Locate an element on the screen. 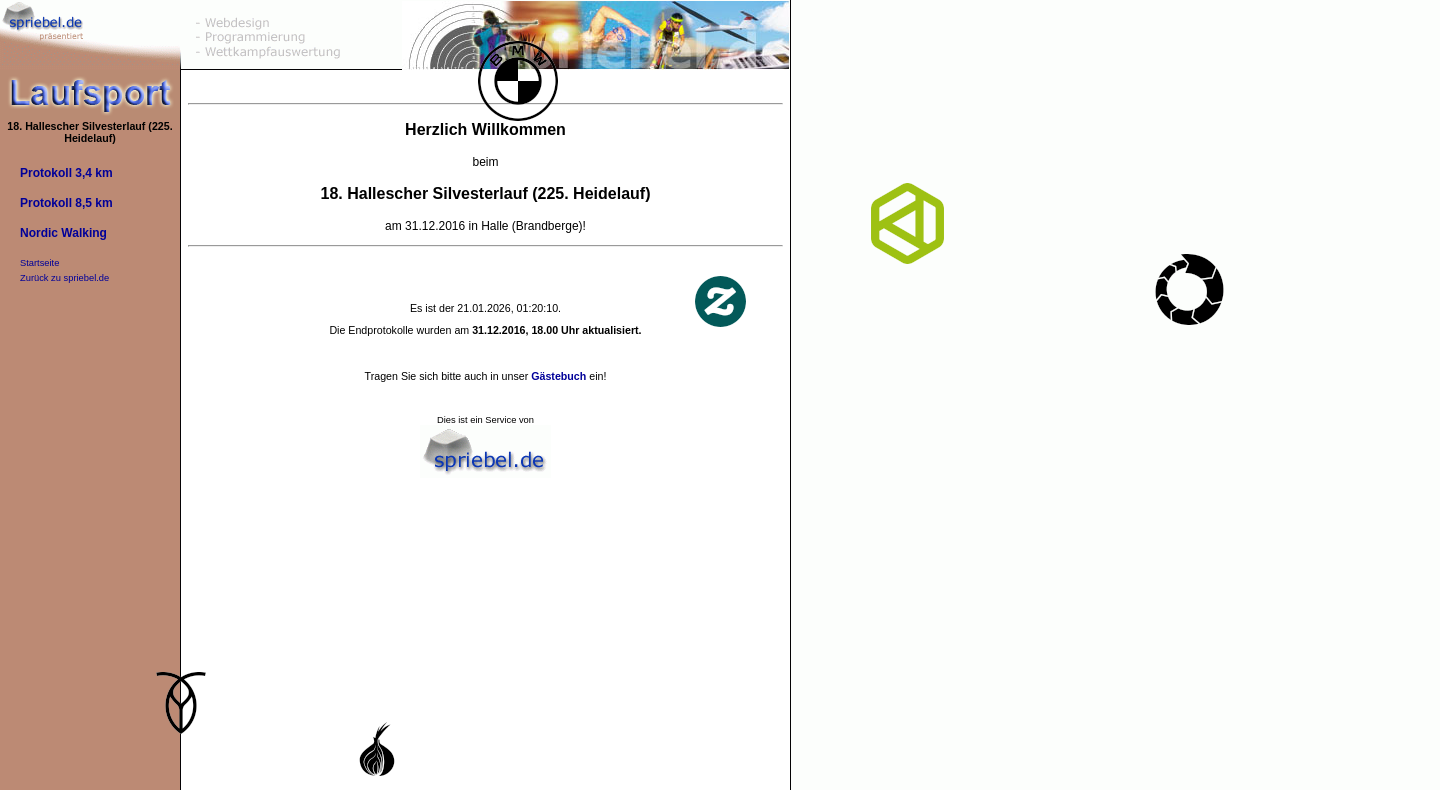  cockroach labs company logo is located at coordinates (181, 703).